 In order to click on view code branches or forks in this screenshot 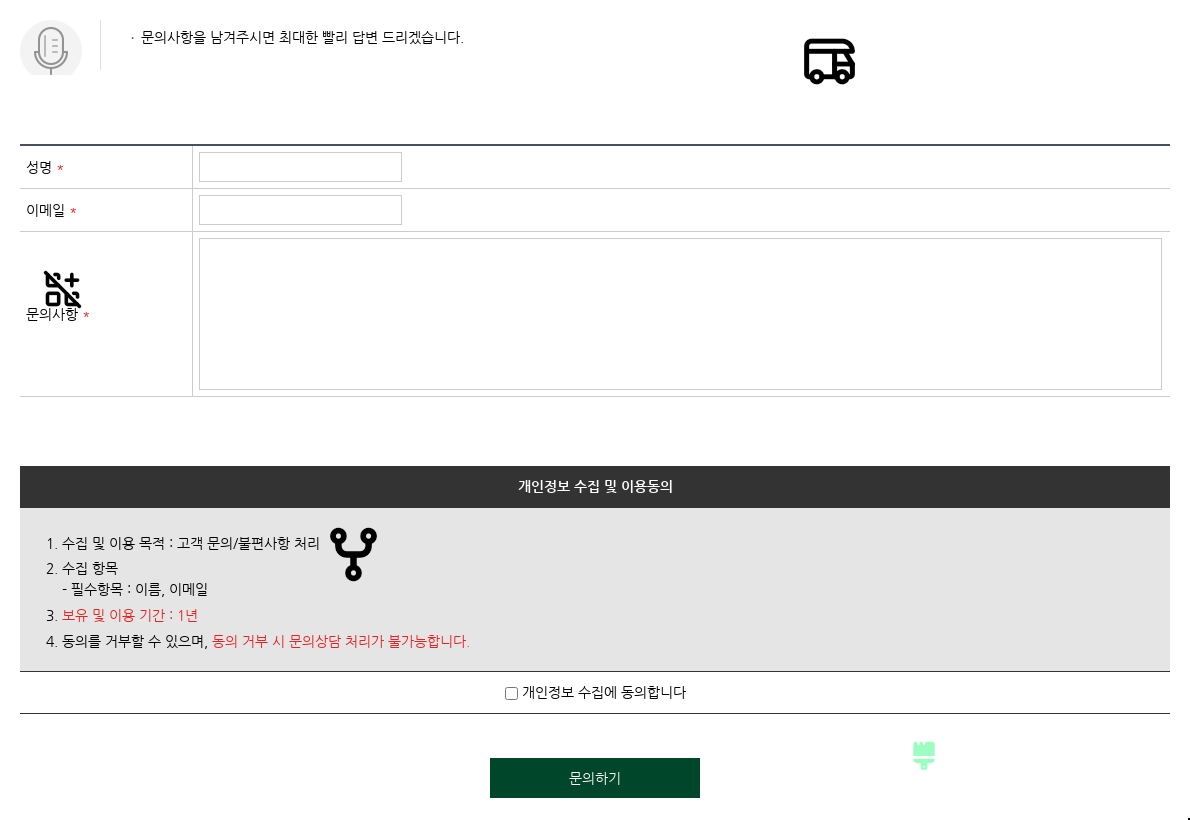, I will do `click(353, 554)`.